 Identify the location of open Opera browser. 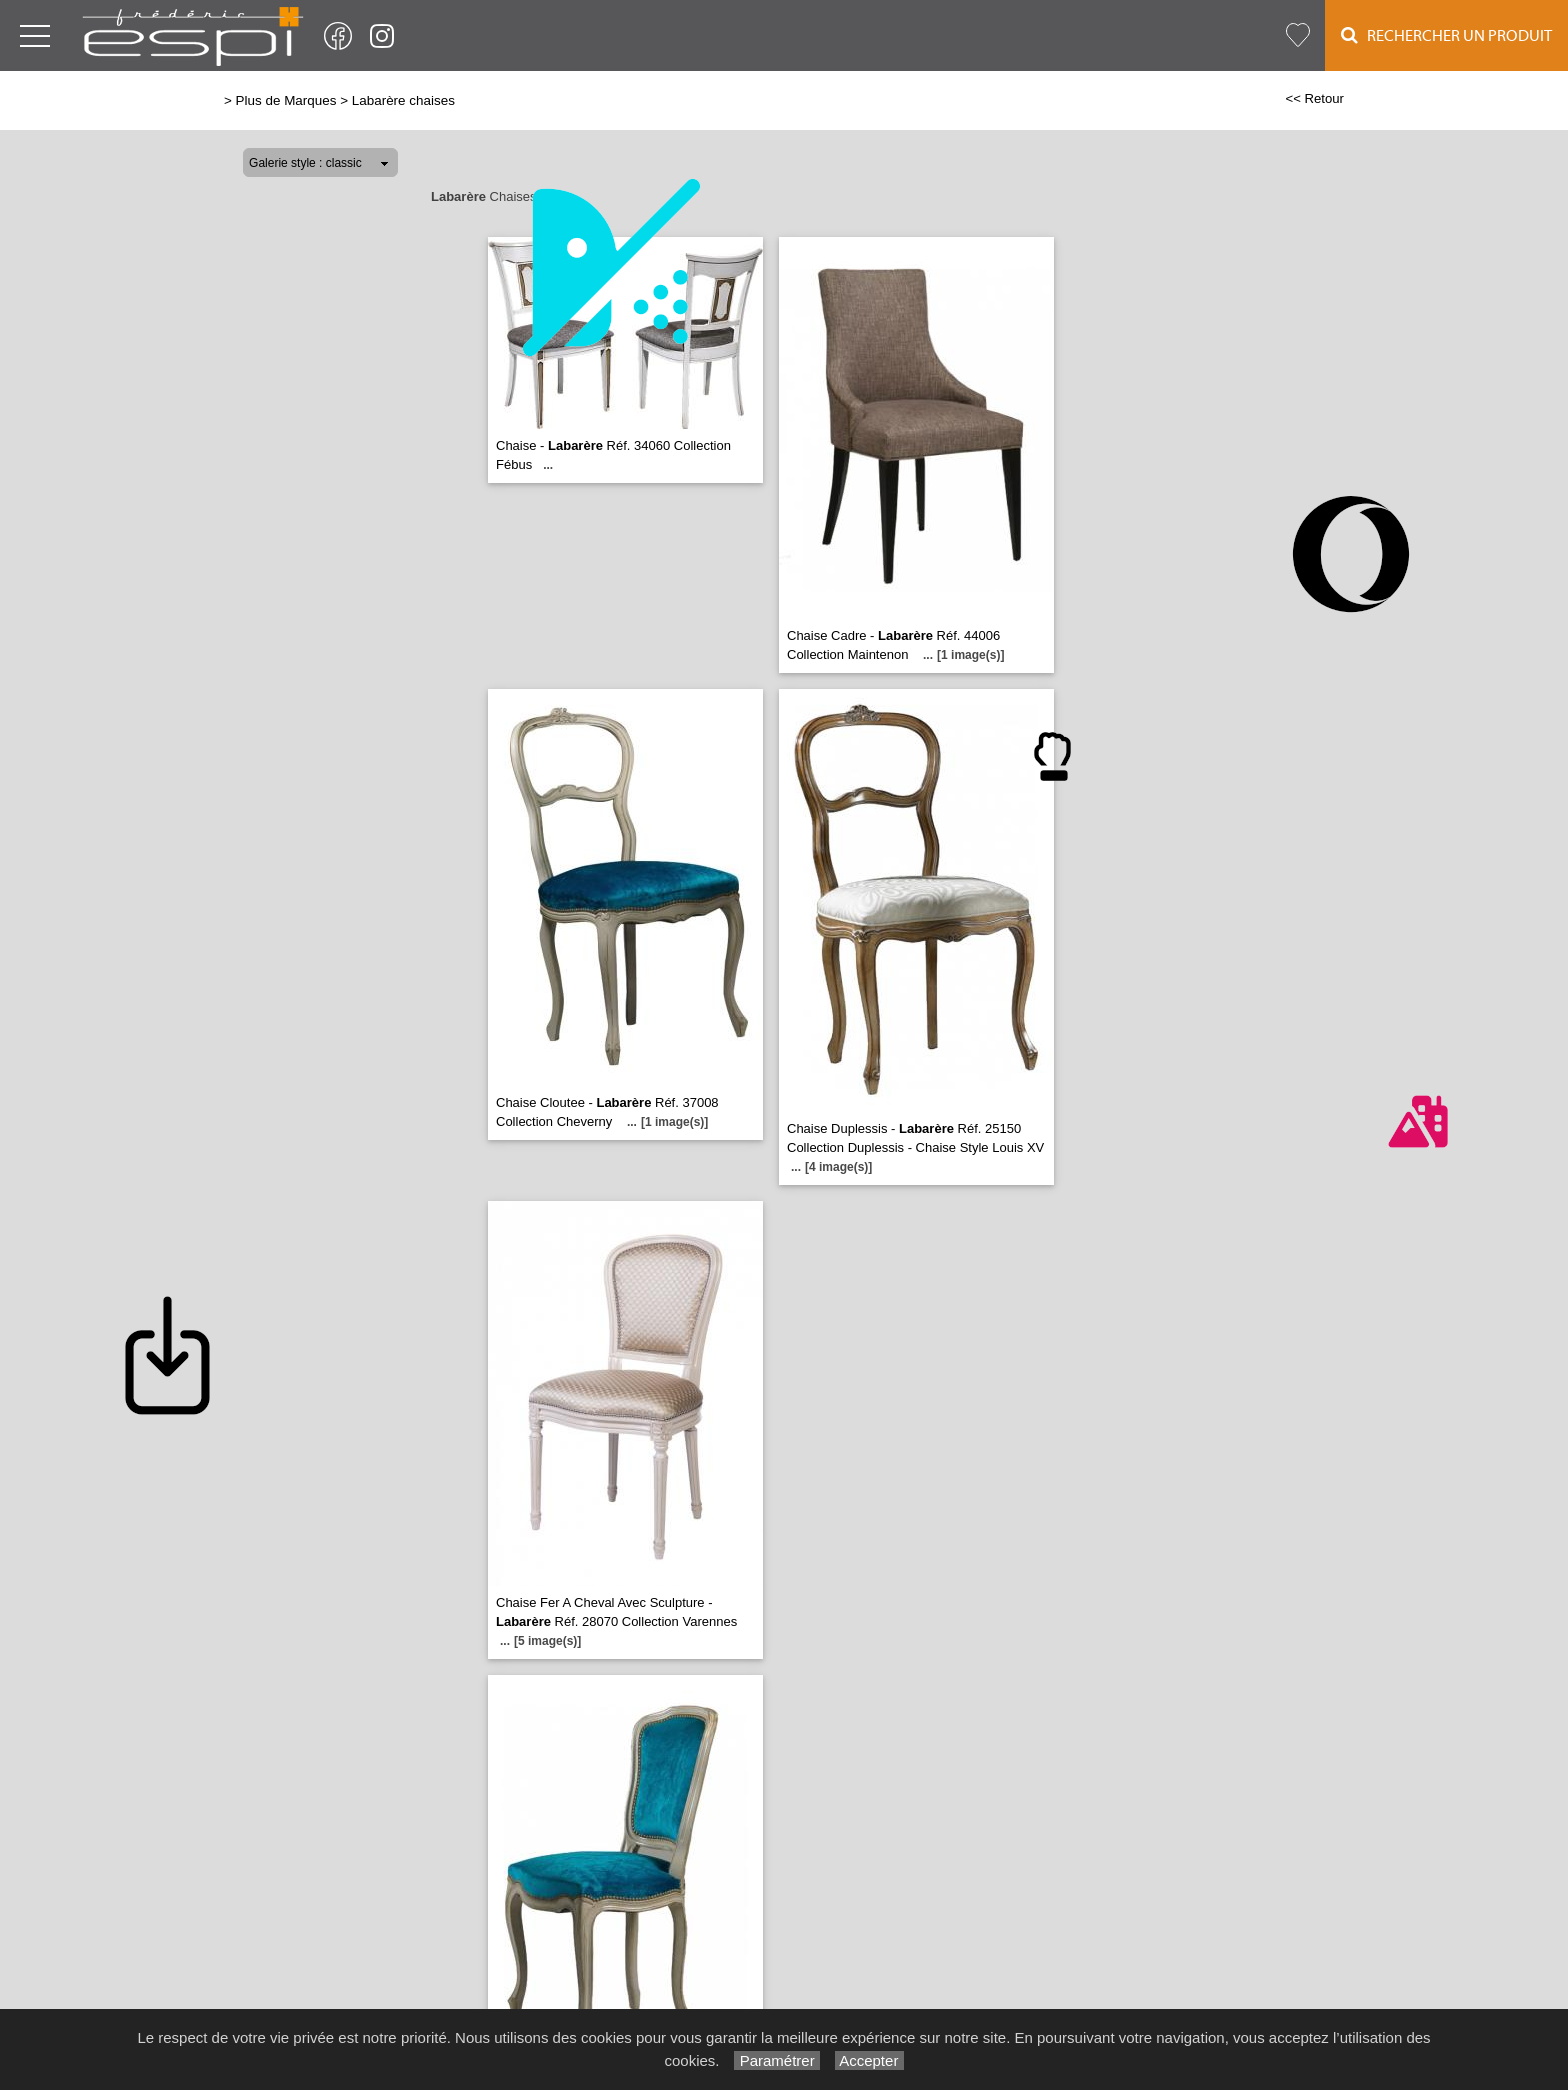
(1351, 556).